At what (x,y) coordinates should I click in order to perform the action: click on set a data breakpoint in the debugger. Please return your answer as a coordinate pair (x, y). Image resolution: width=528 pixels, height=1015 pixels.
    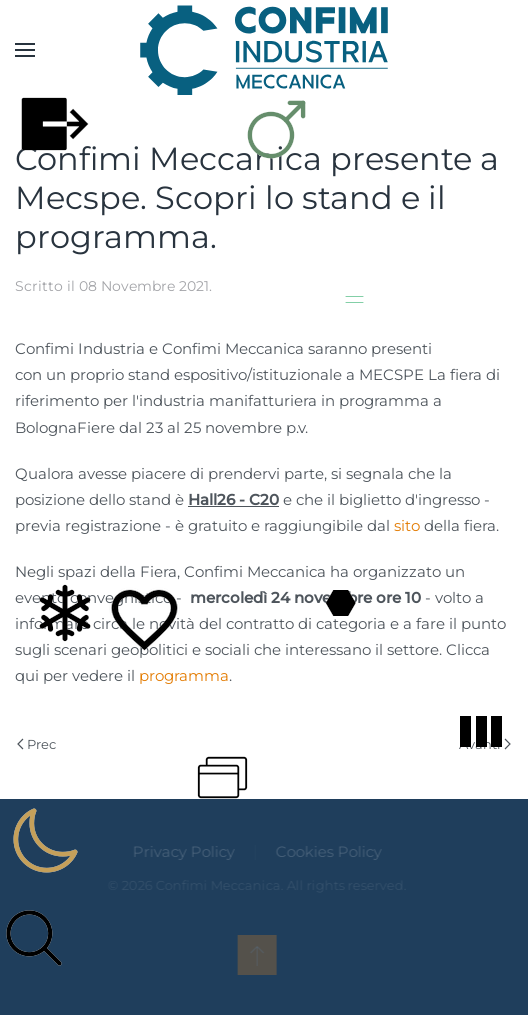
    Looking at the image, I should click on (342, 603).